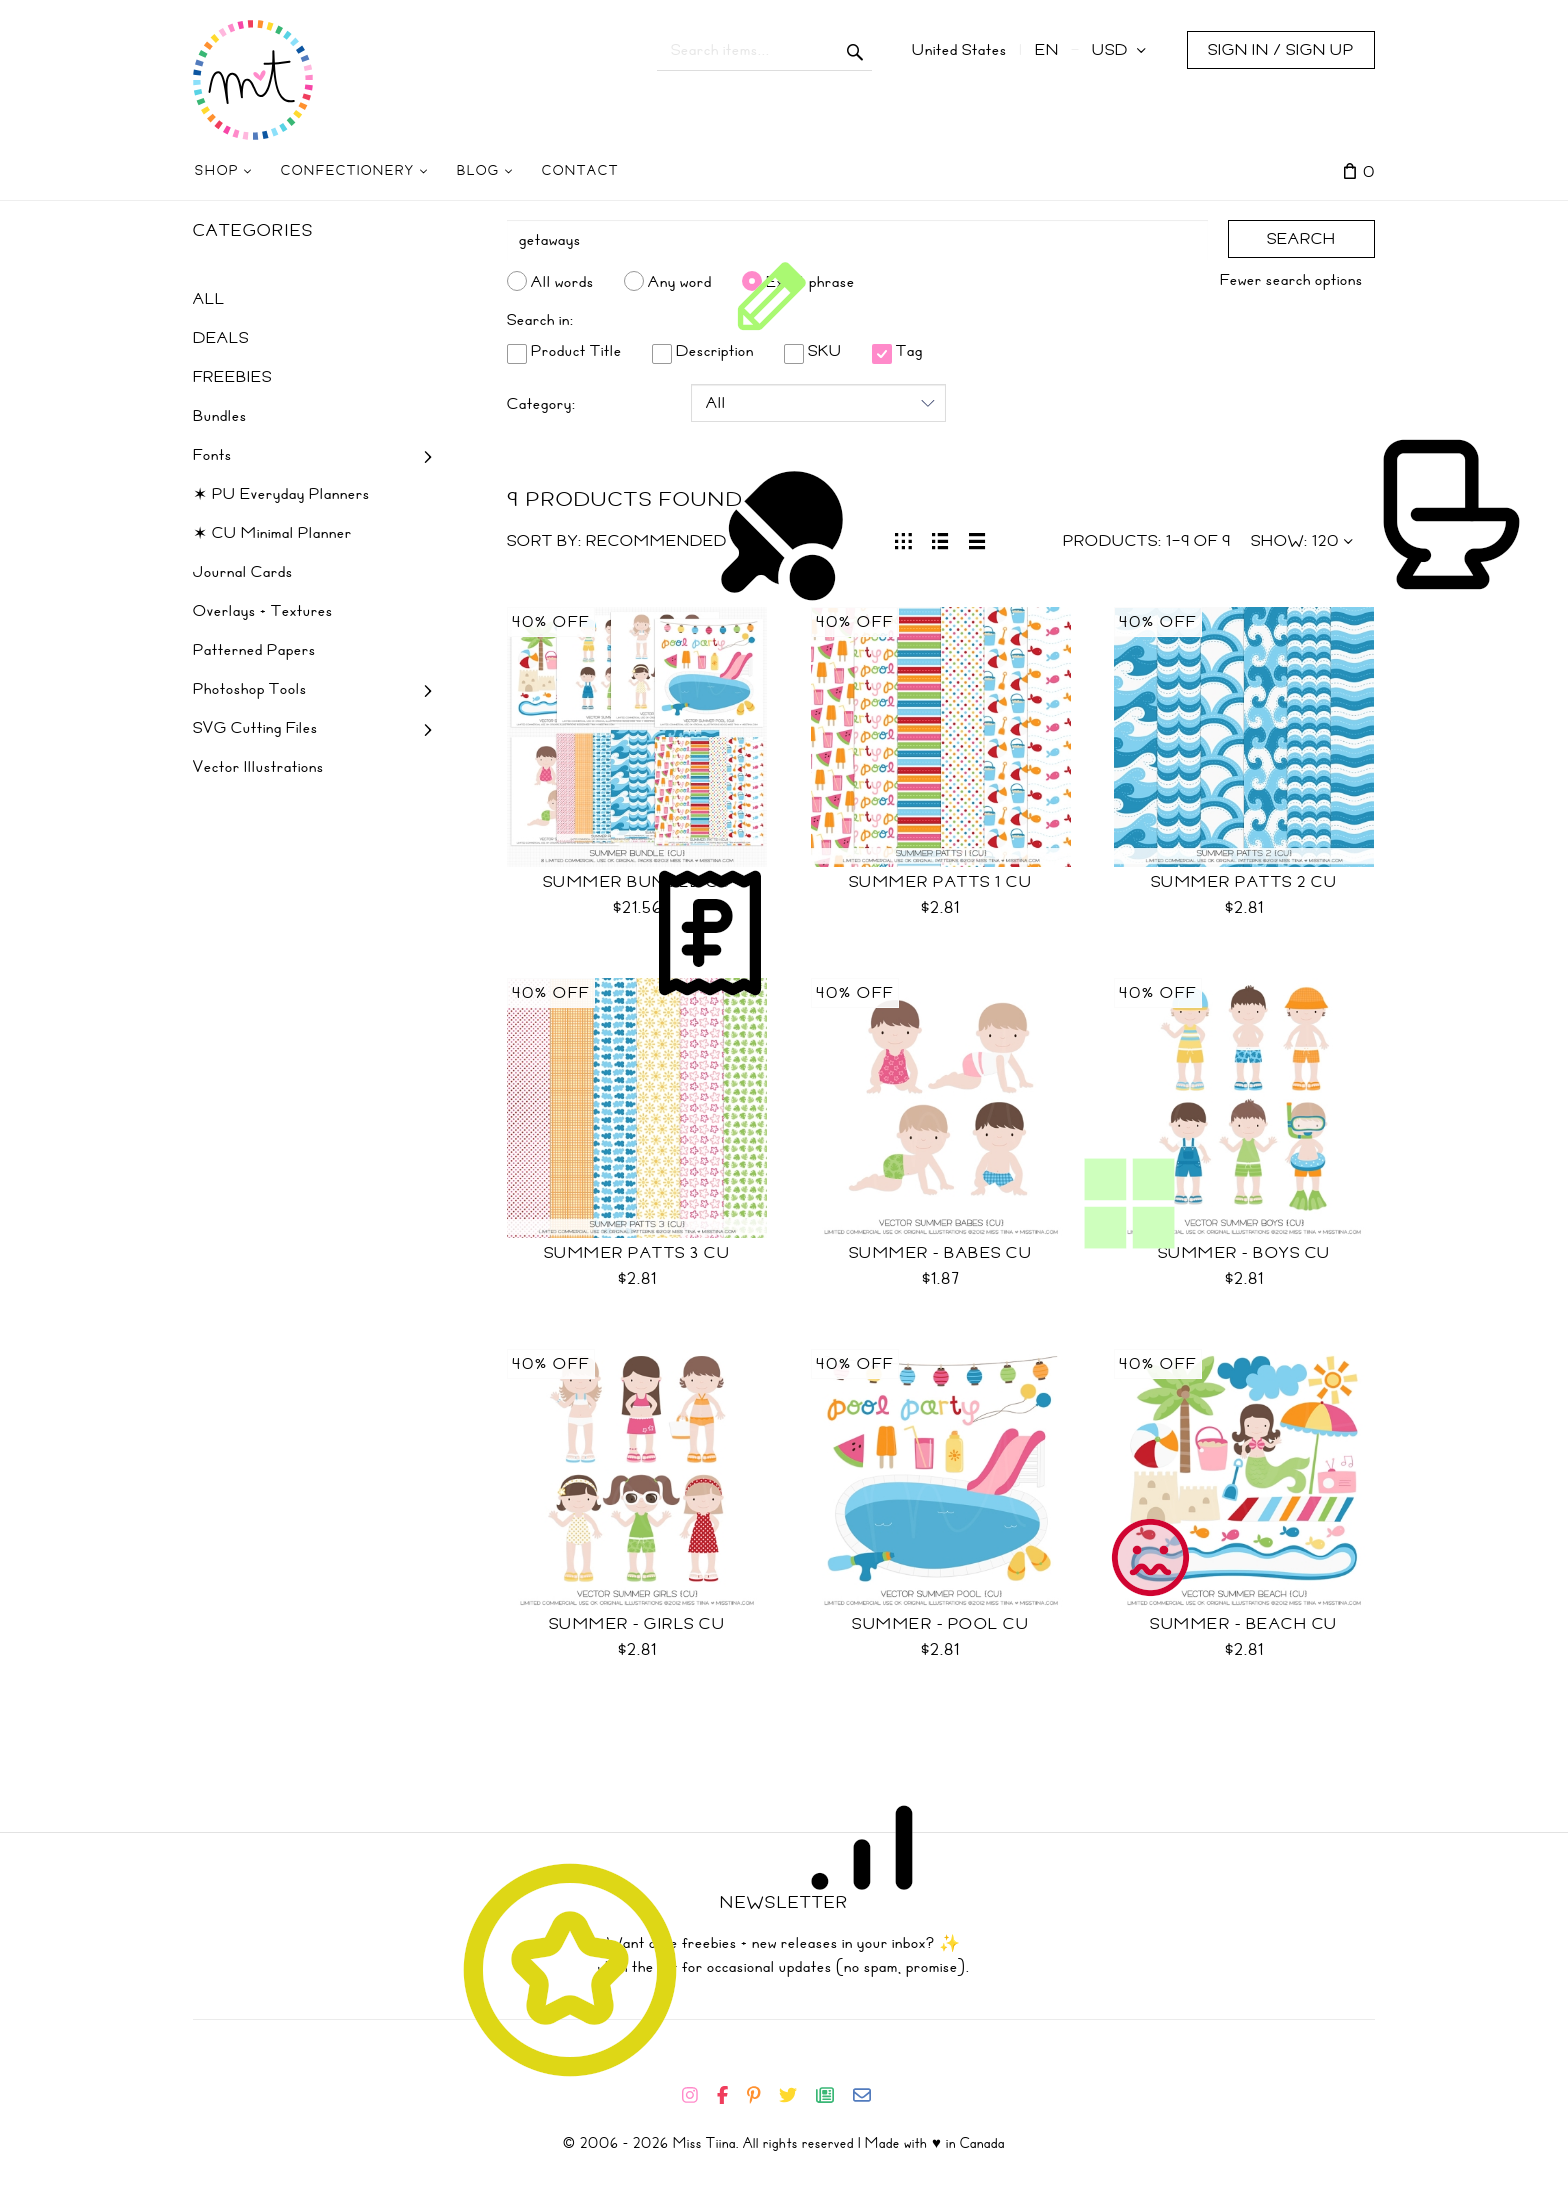 This screenshot has height=2212, width=1568. What do you see at coordinates (710, 933) in the screenshot?
I see `view receipt or transaction in russian rubles` at bounding box center [710, 933].